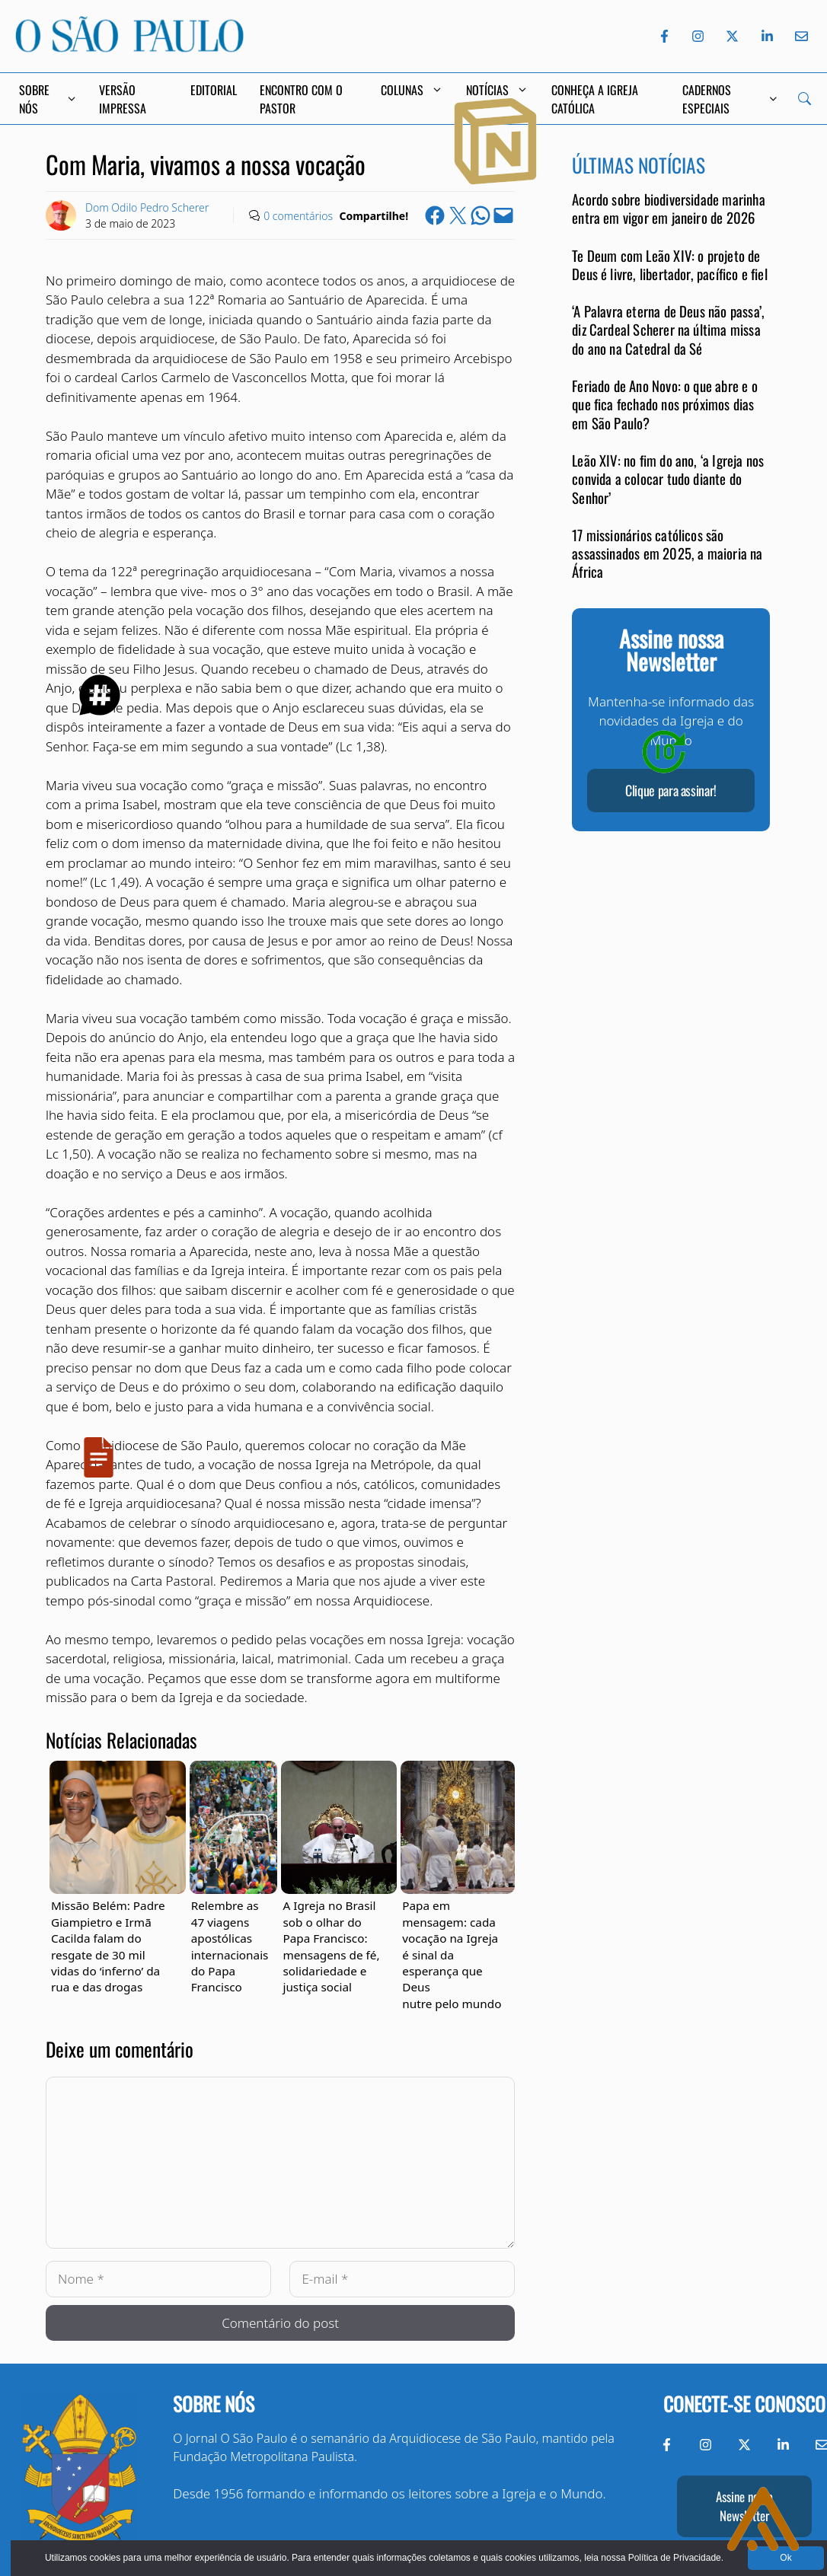  I want to click on skip forward 10 seconds, so click(663, 751).